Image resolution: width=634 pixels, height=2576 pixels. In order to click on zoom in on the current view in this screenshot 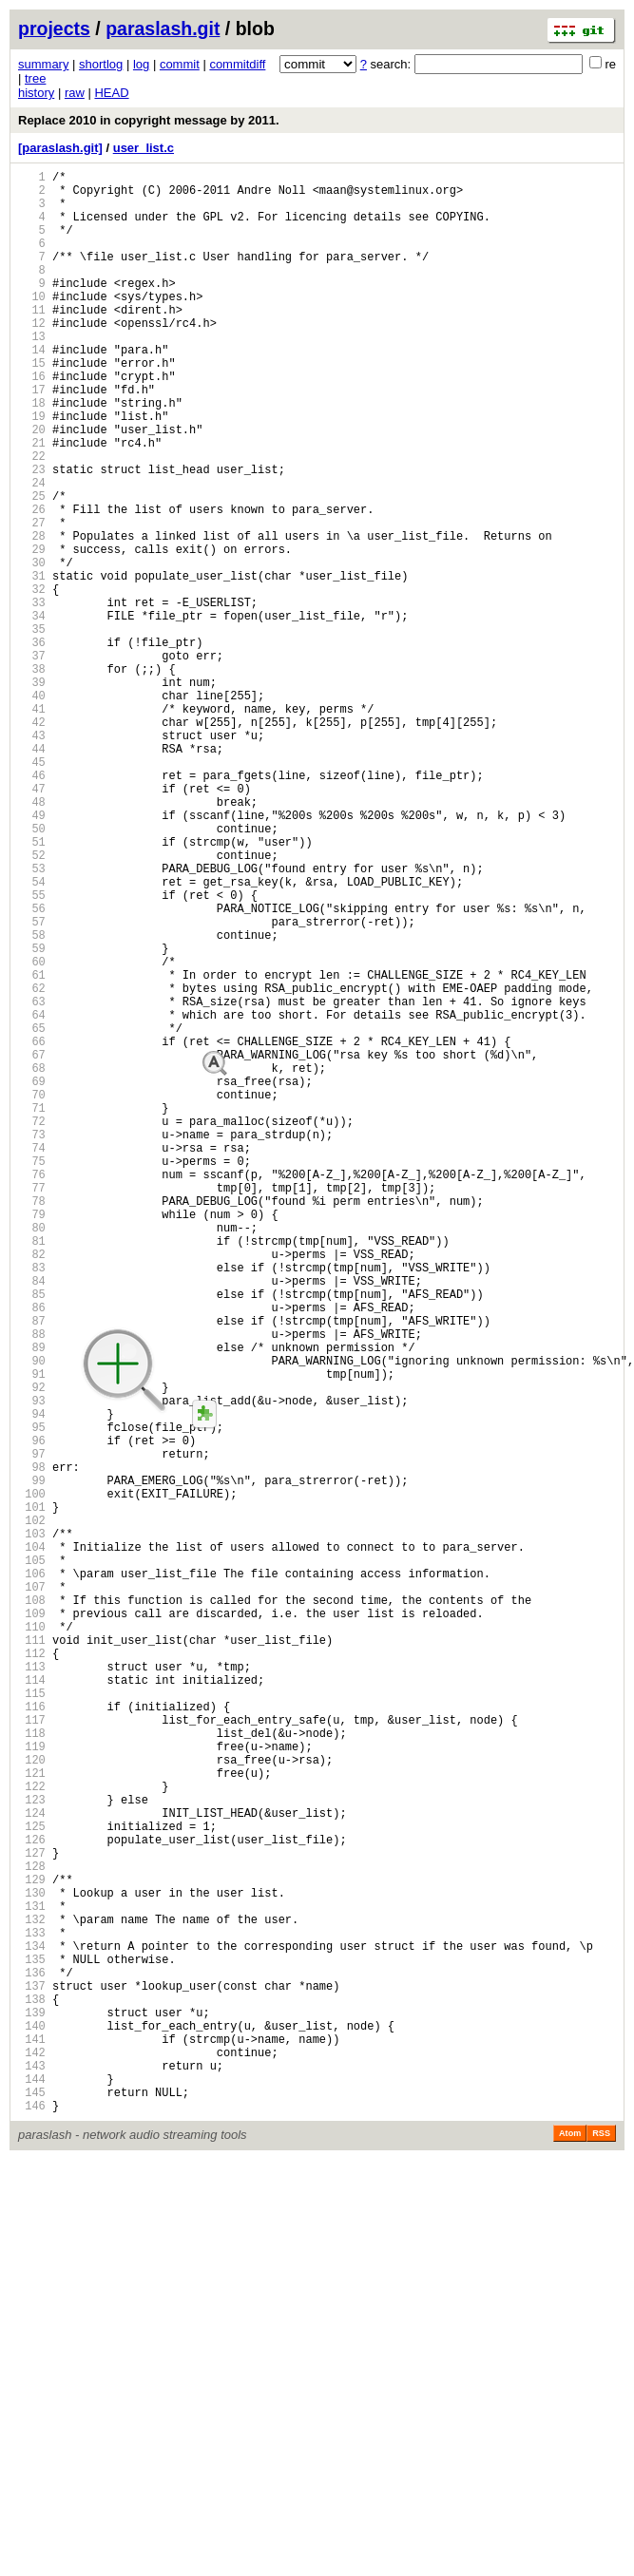, I will do `click(124, 1369)`.